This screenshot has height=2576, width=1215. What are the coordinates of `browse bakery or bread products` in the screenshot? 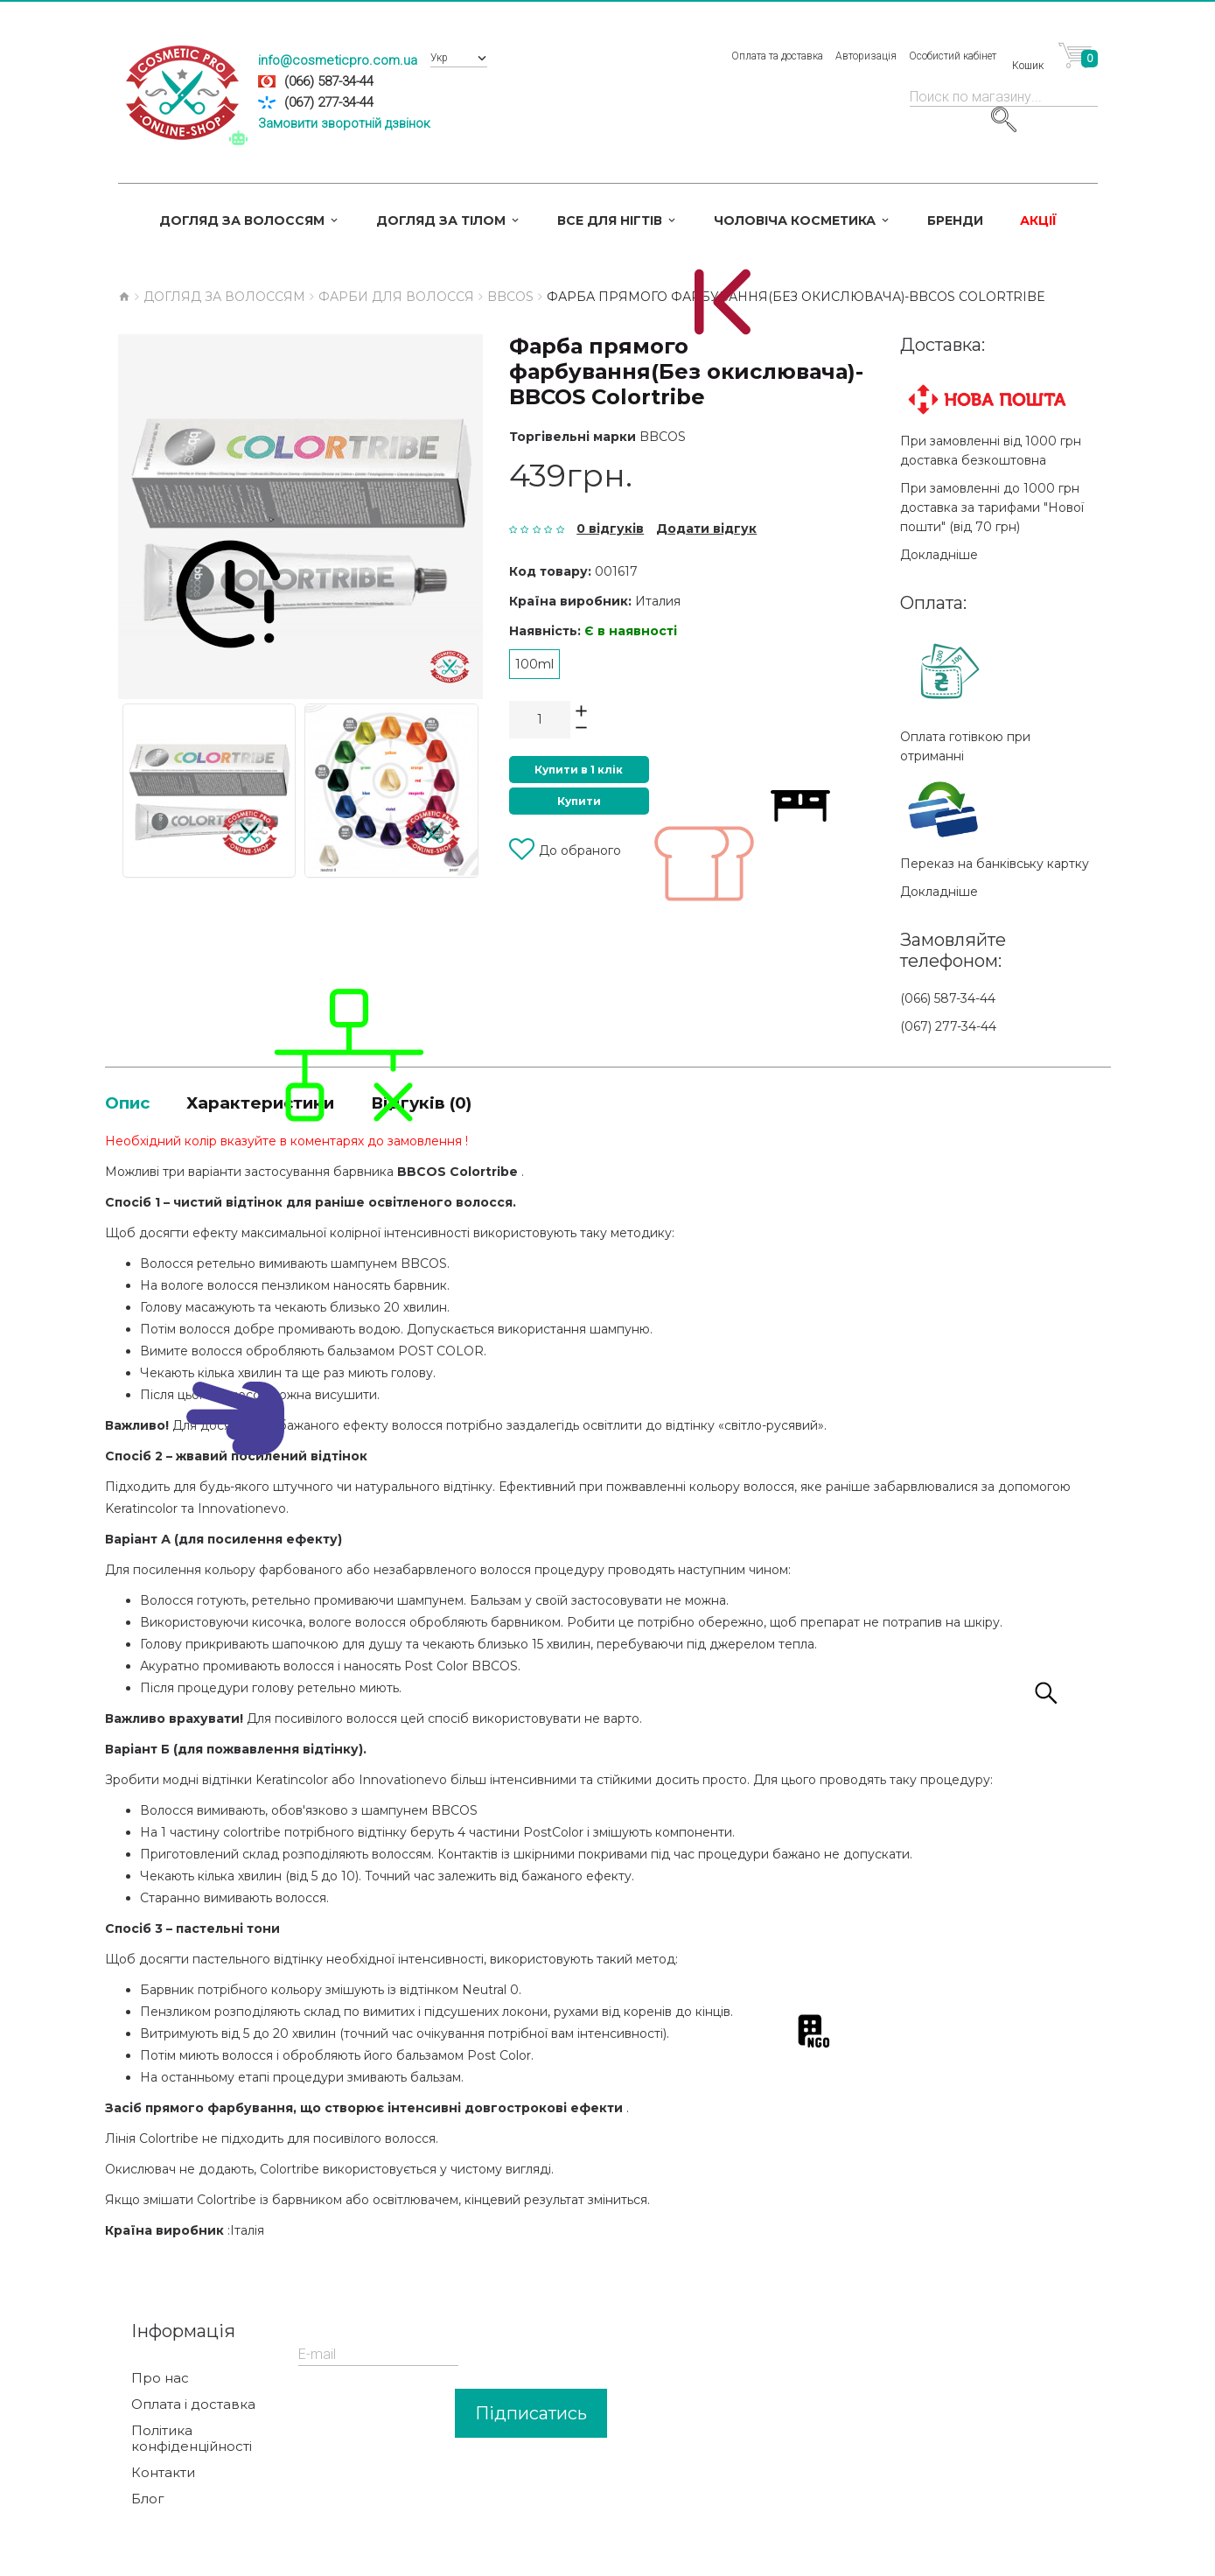 It's located at (706, 864).